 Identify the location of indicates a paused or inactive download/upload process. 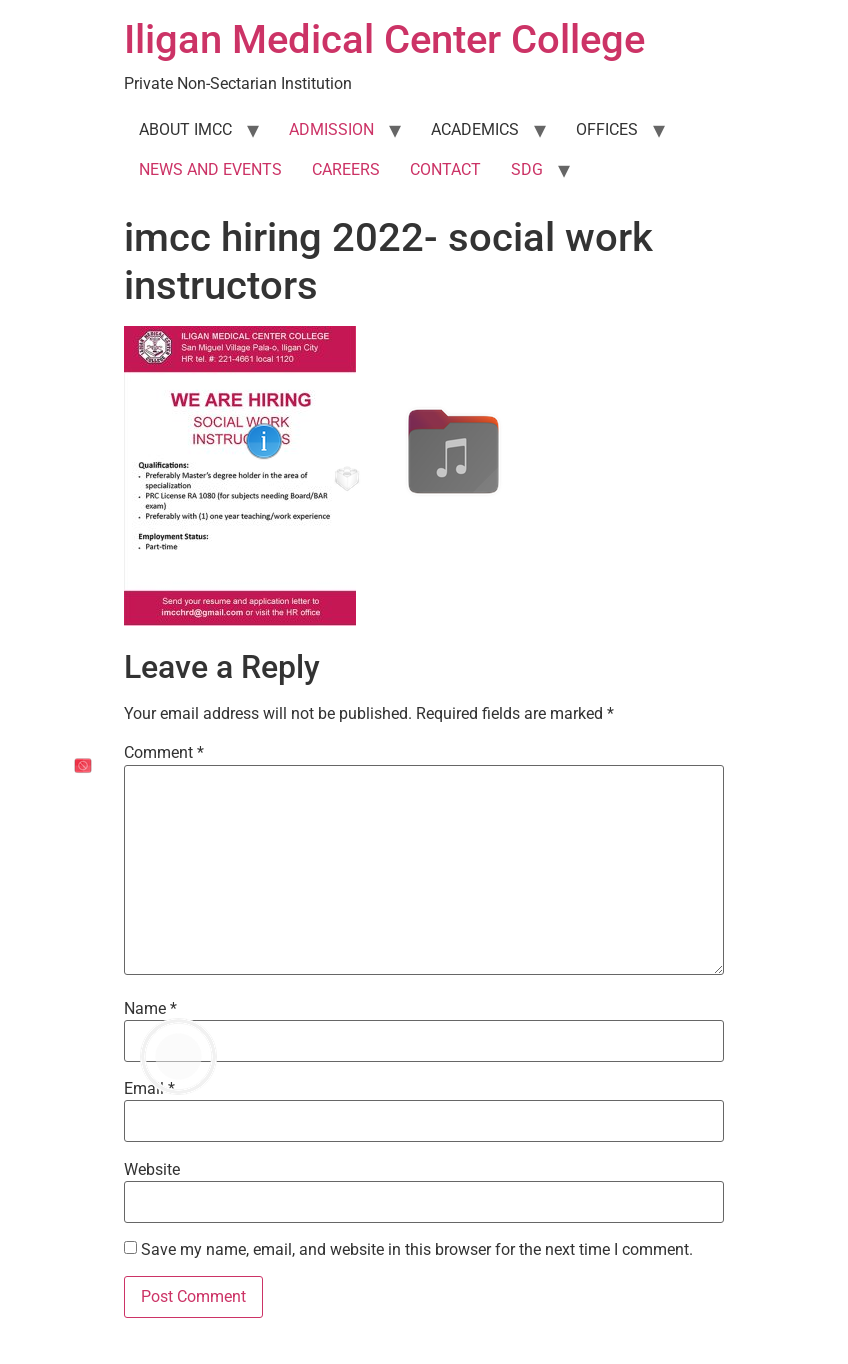
(178, 1056).